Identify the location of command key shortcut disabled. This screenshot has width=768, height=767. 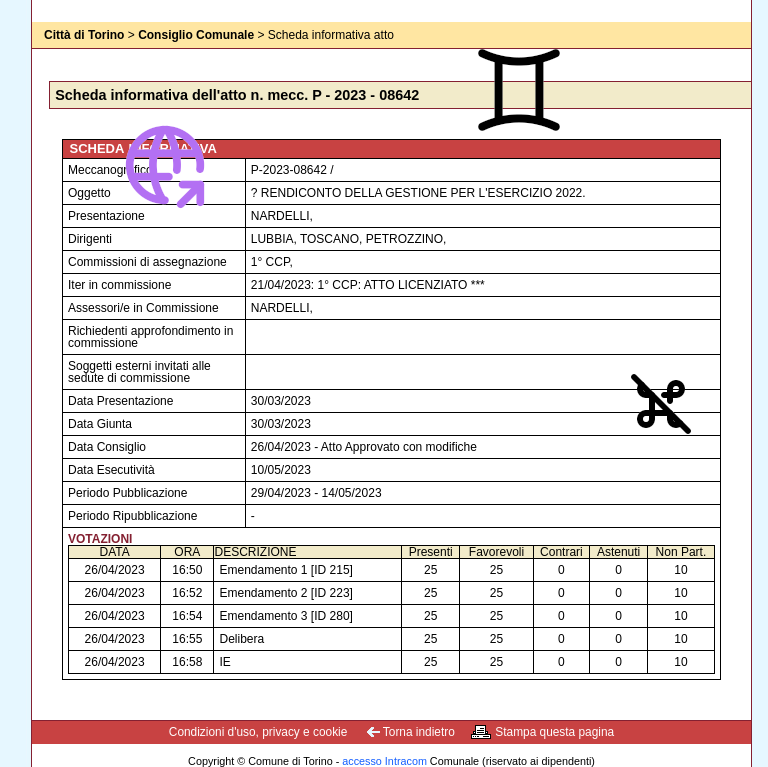
(661, 404).